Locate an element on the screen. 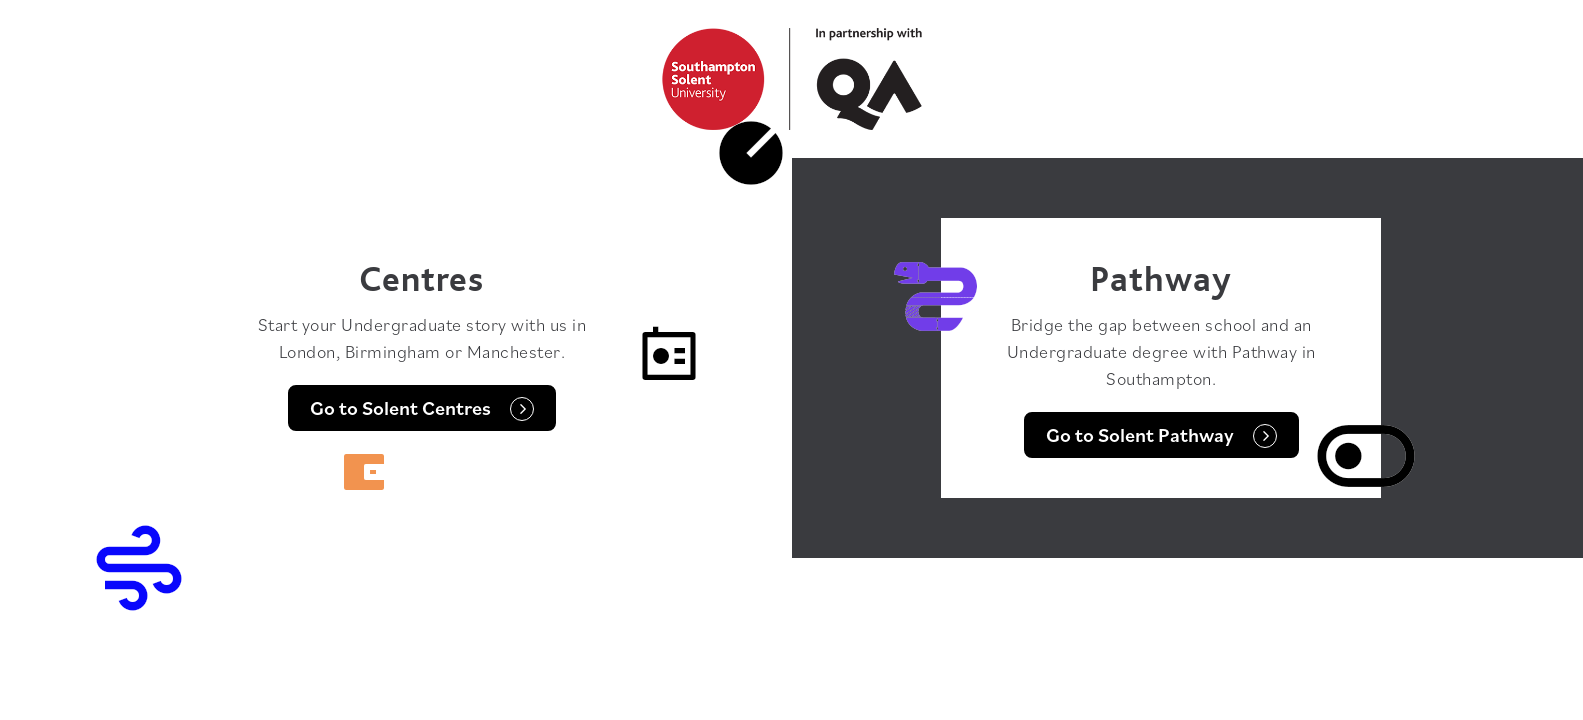 This screenshot has height=720, width=1583. open radio or audio streaming app is located at coordinates (669, 356).